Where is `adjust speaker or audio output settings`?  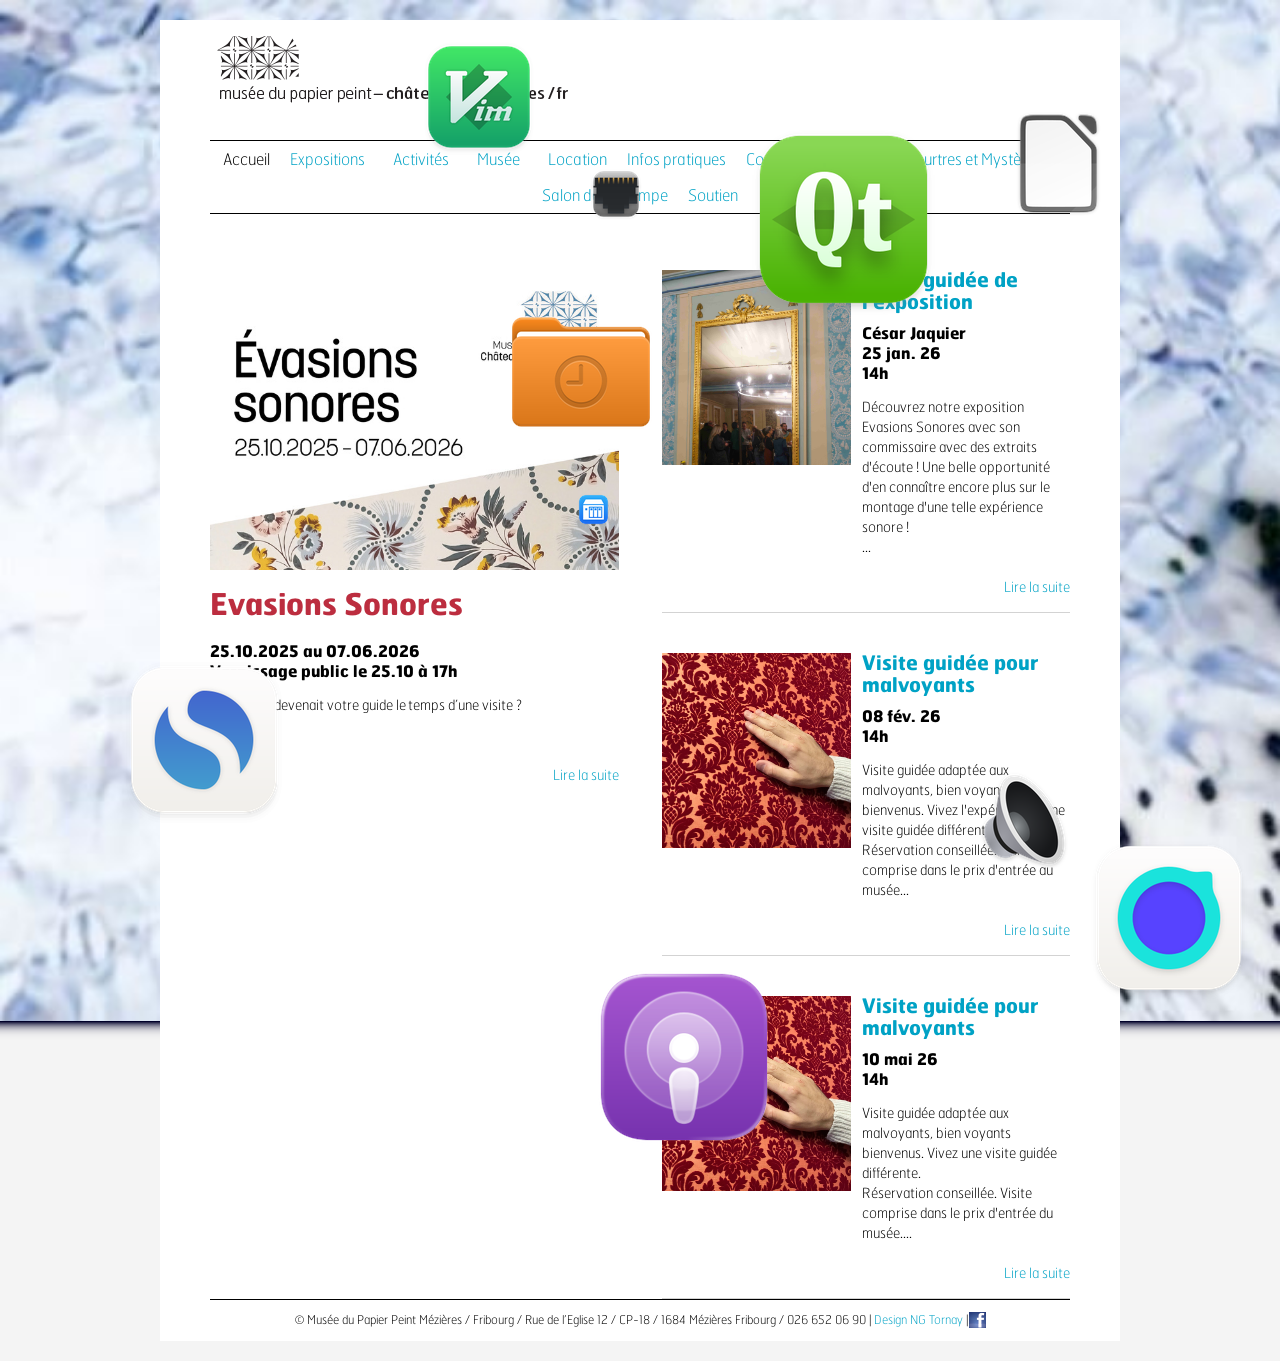
adjust speaker or audio output settings is located at coordinates (1024, 821).